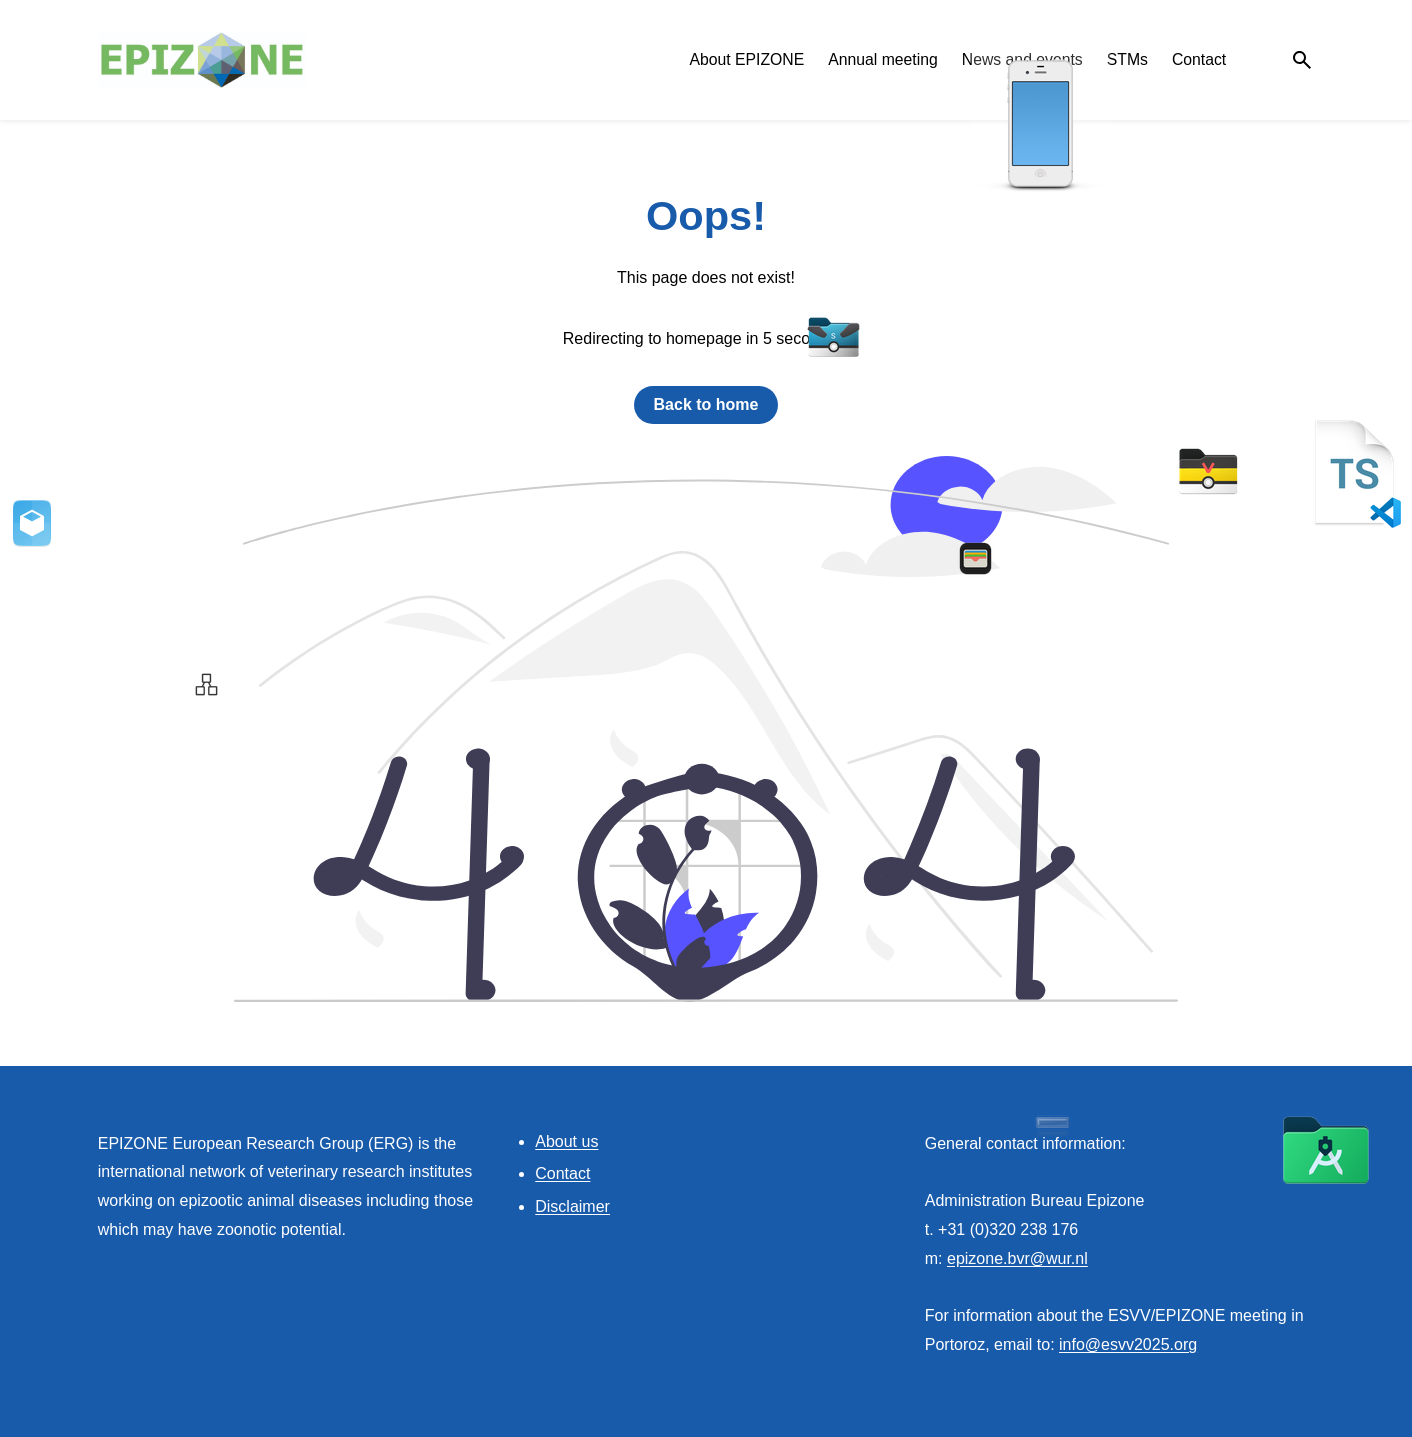 The image size is (1412, 1437). Describe the element at coordinates (1040, 122) in the screenshot. I see `connect or sync a white iPhone device` at that location.